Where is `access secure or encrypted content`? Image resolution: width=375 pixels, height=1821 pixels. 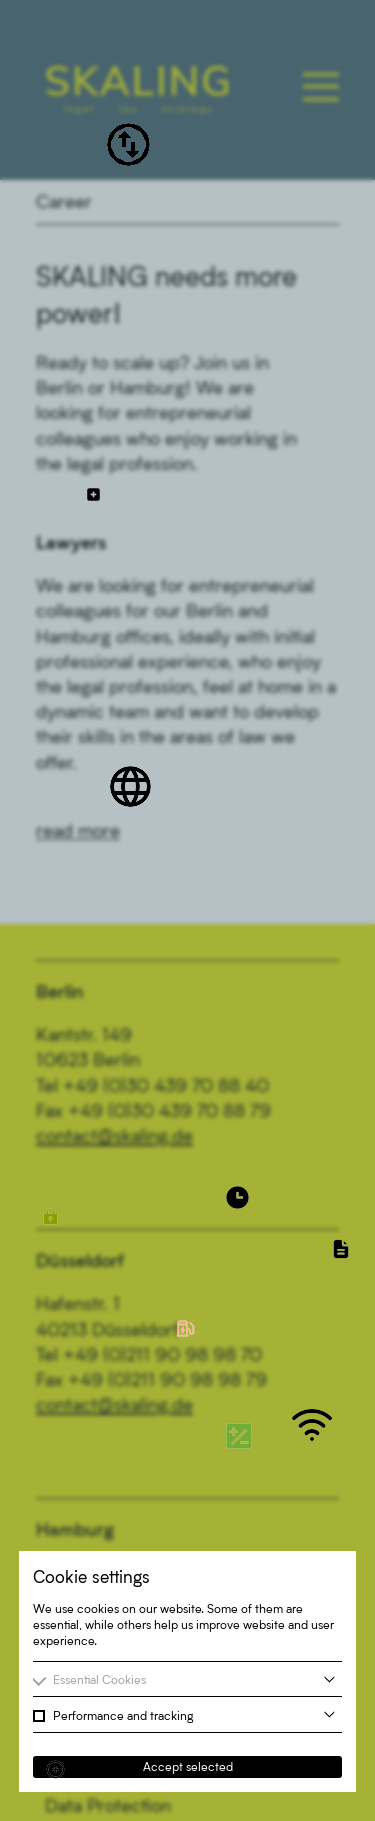 access secure or encrypted content is located at coordinates (50, 1217).